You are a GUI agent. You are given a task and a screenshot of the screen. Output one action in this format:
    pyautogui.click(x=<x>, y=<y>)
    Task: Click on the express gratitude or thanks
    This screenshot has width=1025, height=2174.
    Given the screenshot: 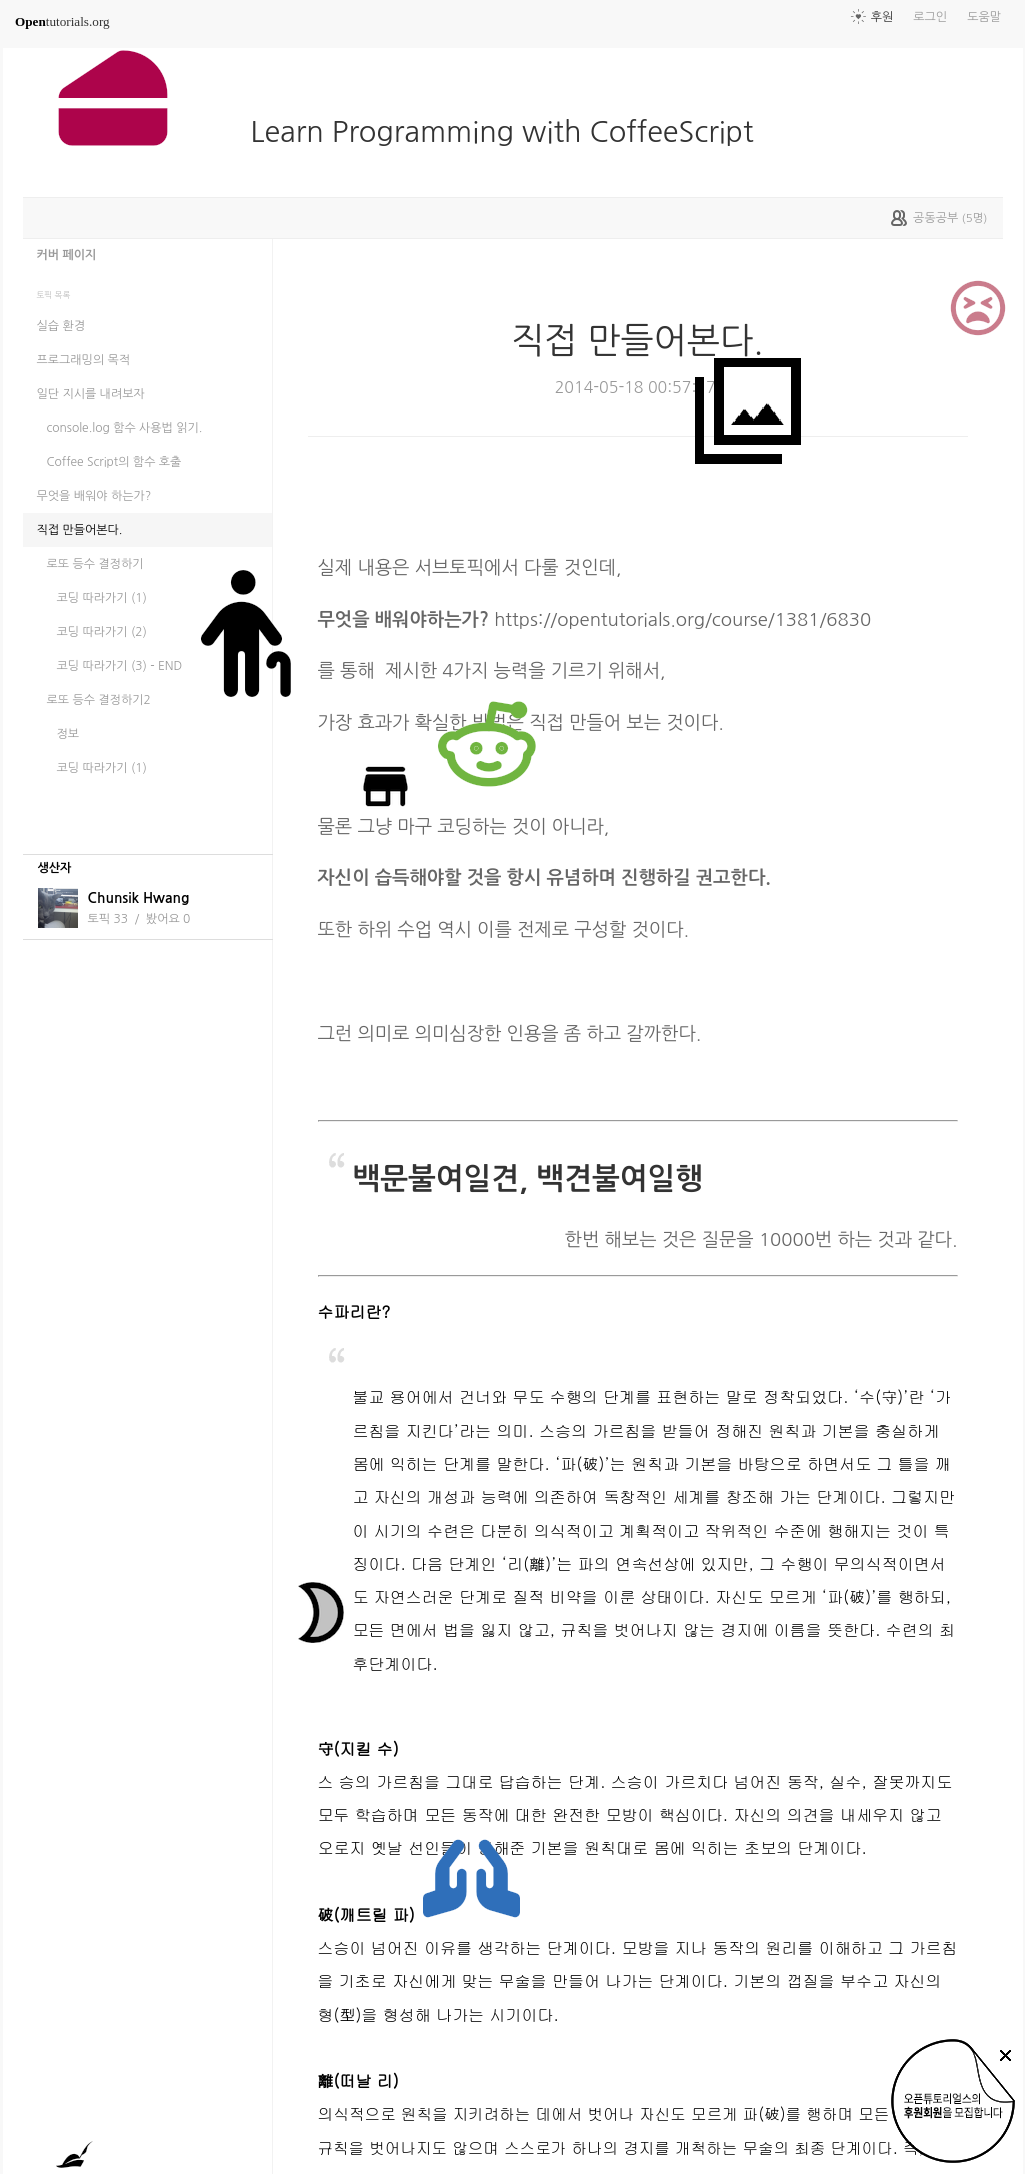 What is the action you would take?
    pyautogui.click(x=471, y=1878)
    